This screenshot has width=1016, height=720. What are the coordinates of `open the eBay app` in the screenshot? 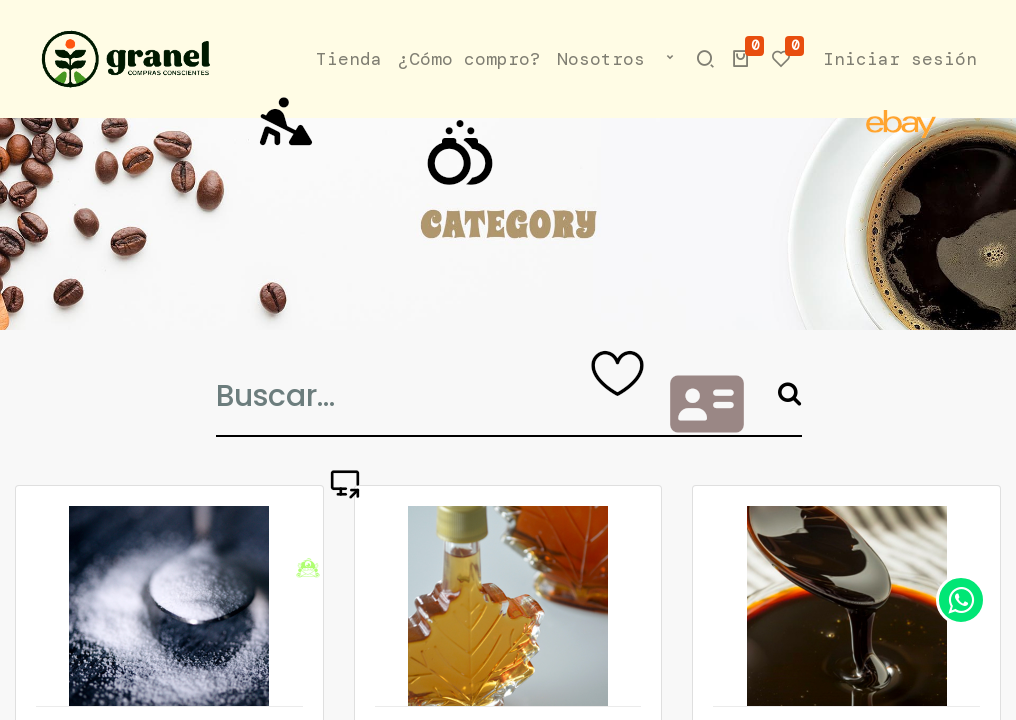 It's located at (901, 124).